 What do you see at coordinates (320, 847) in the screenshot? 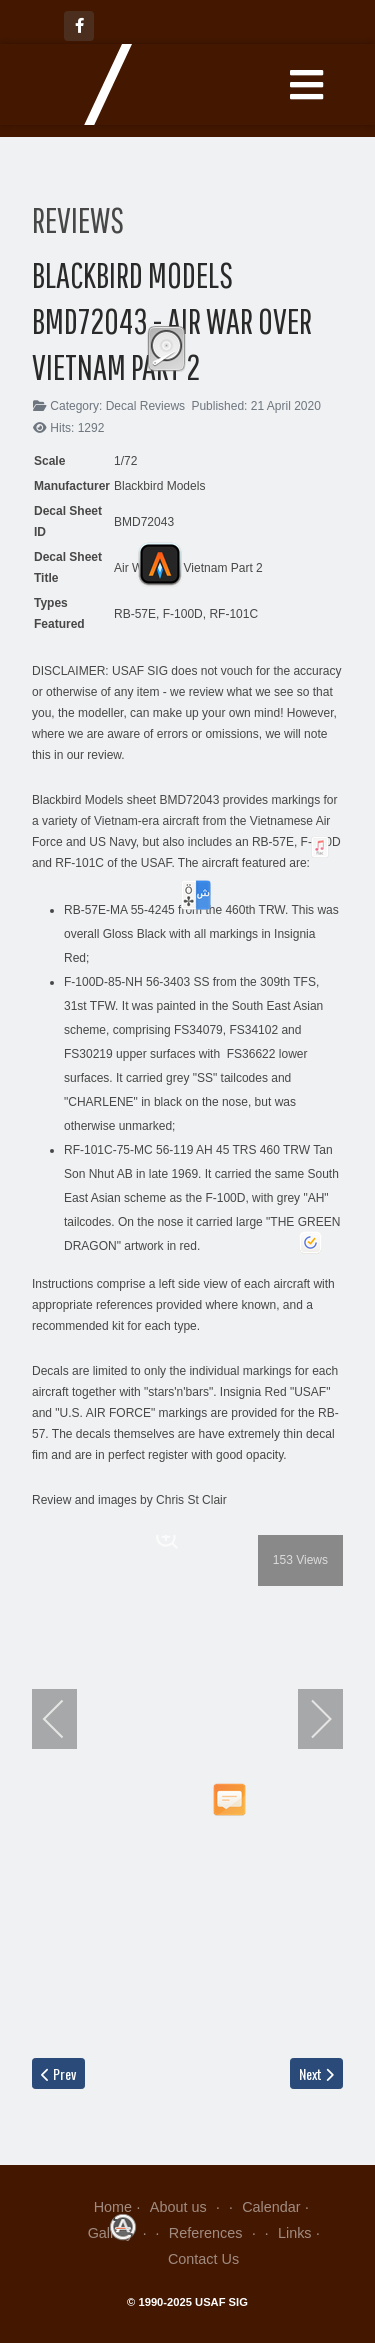
I see `a flac audio file` at bounding box center [320, 847].